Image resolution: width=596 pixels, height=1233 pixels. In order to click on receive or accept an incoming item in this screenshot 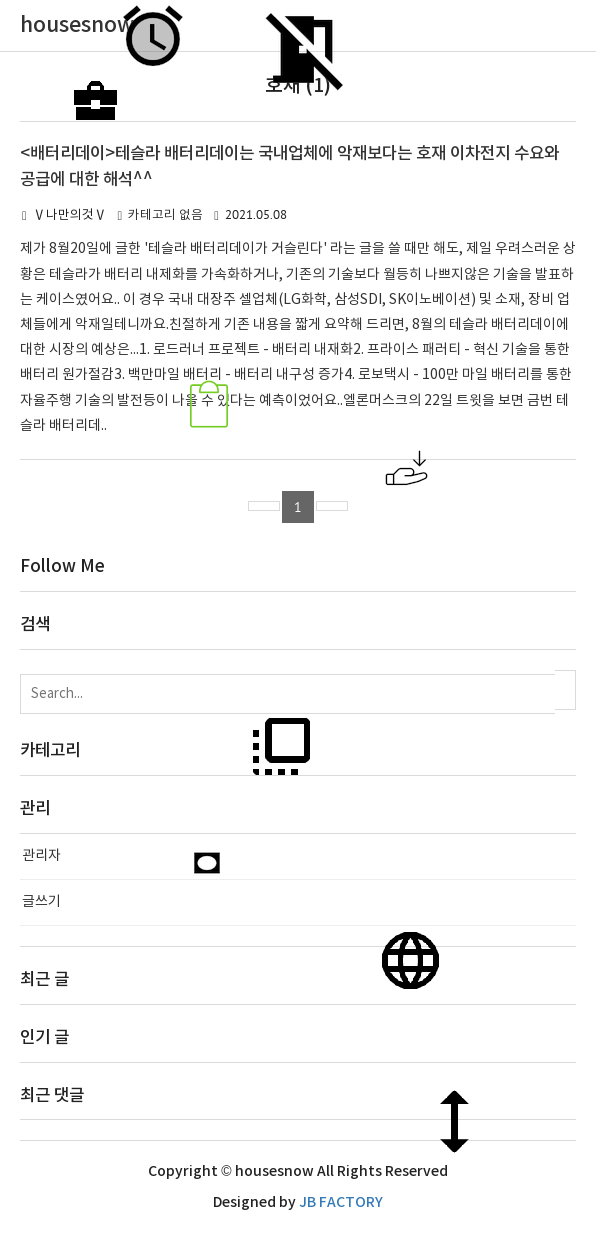, I will do `click(408, 470)`.